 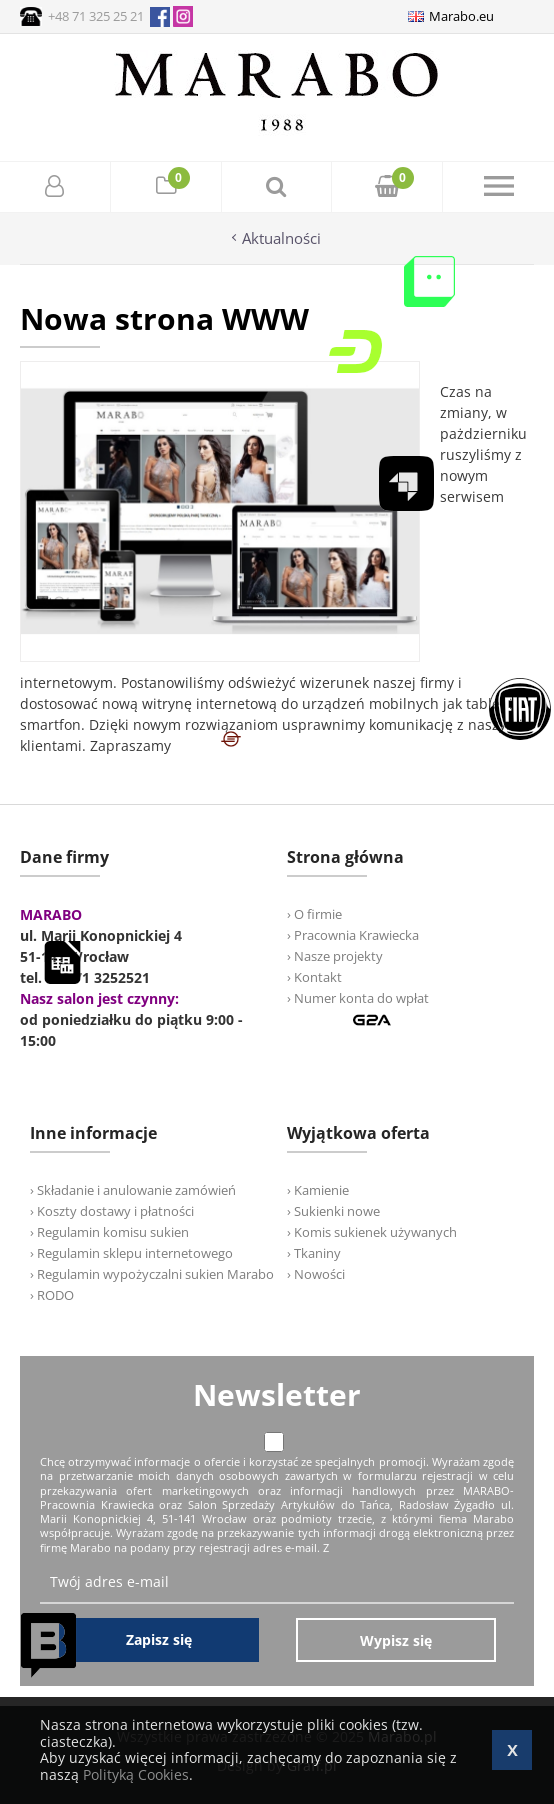 I want to click on visit the G2A gaming marketplace, so click(x=372, y=1020).